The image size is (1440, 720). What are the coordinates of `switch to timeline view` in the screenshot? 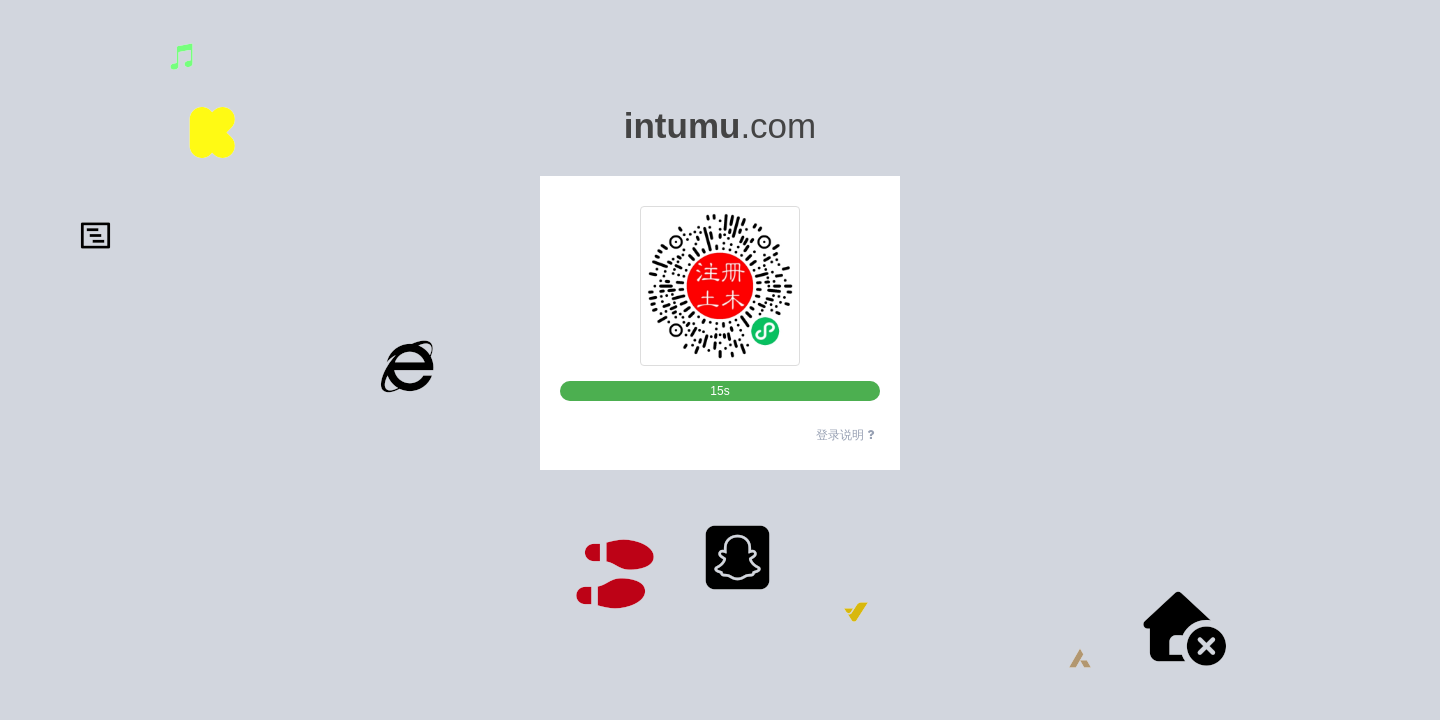 It's located at (95, 235).